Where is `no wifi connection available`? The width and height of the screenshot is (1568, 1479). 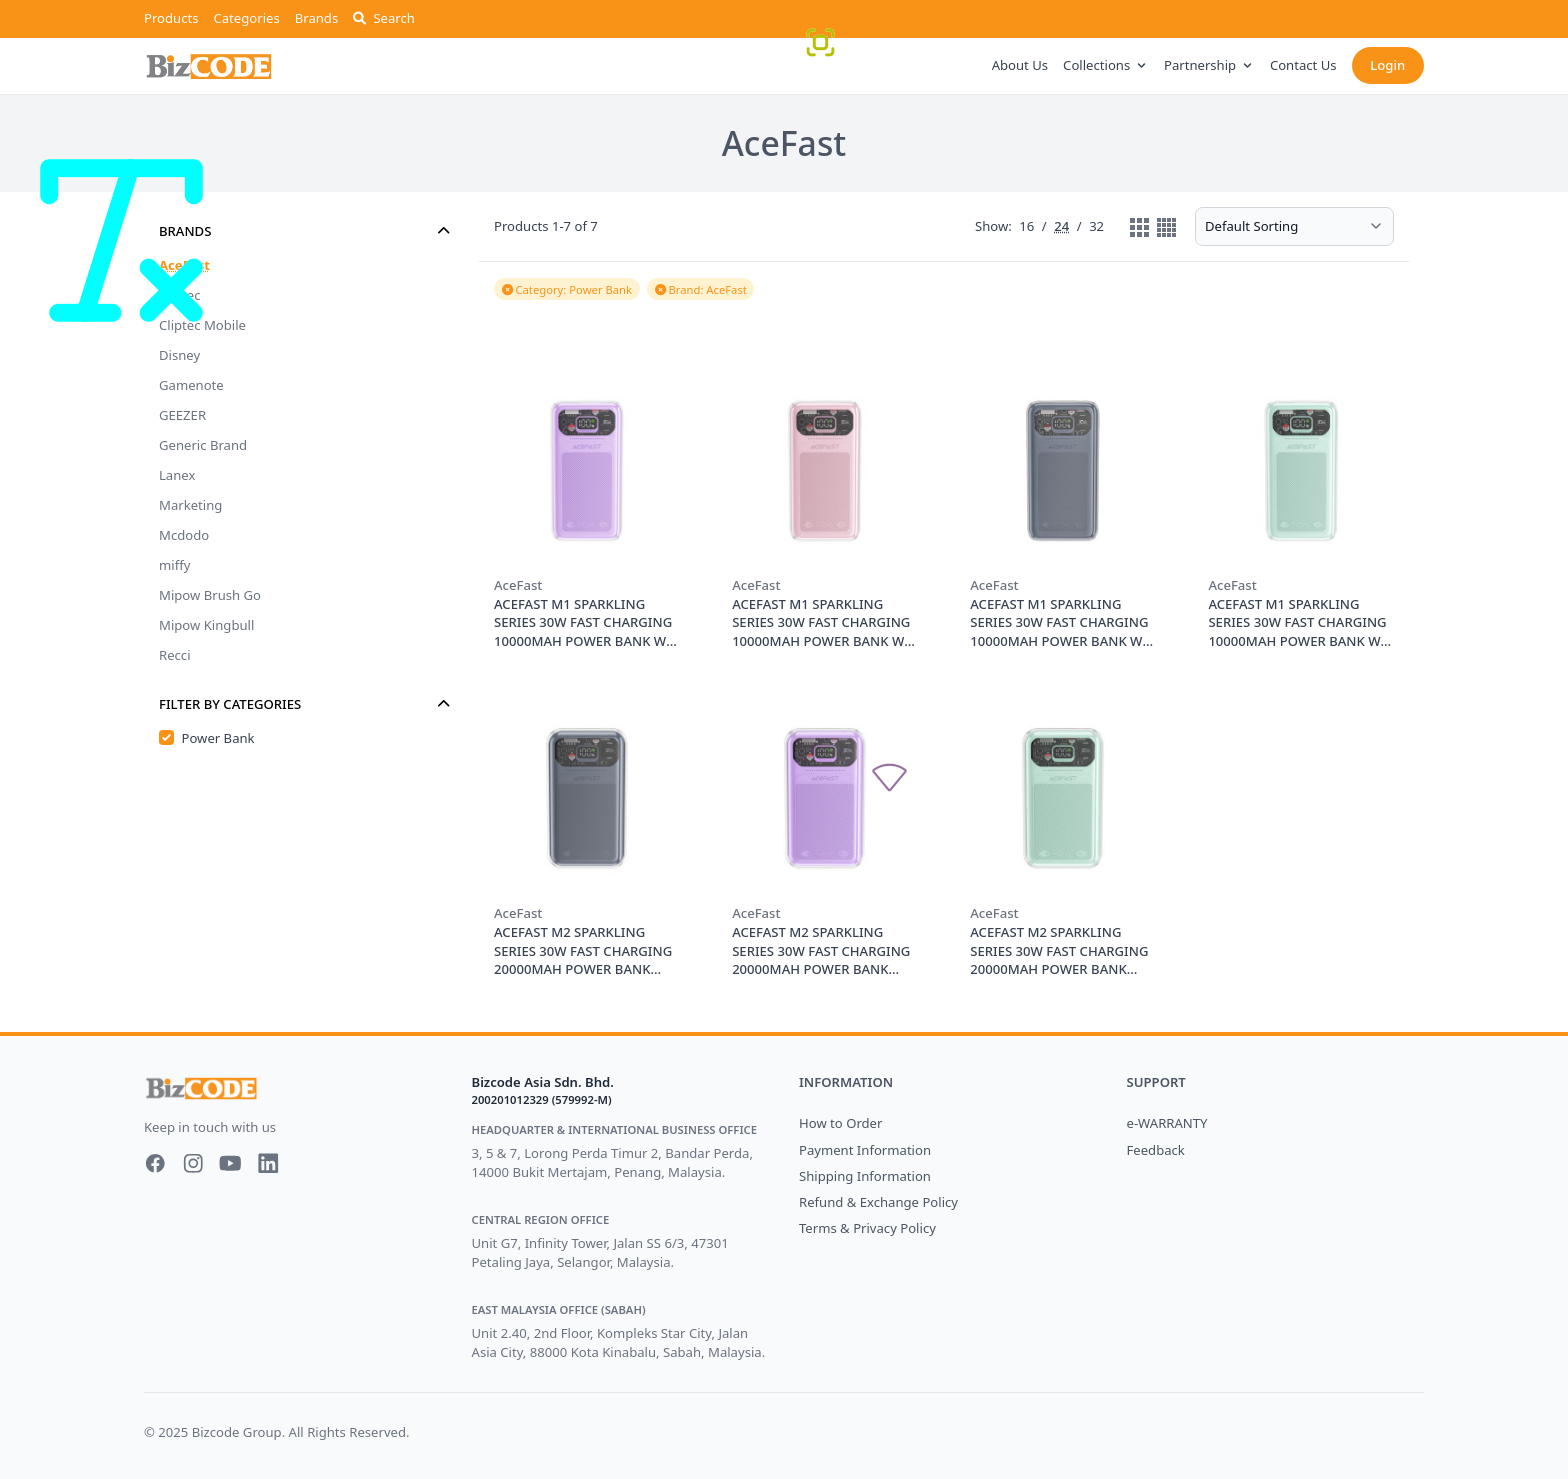
no wifi connection available is located at coordinates (889, 777).